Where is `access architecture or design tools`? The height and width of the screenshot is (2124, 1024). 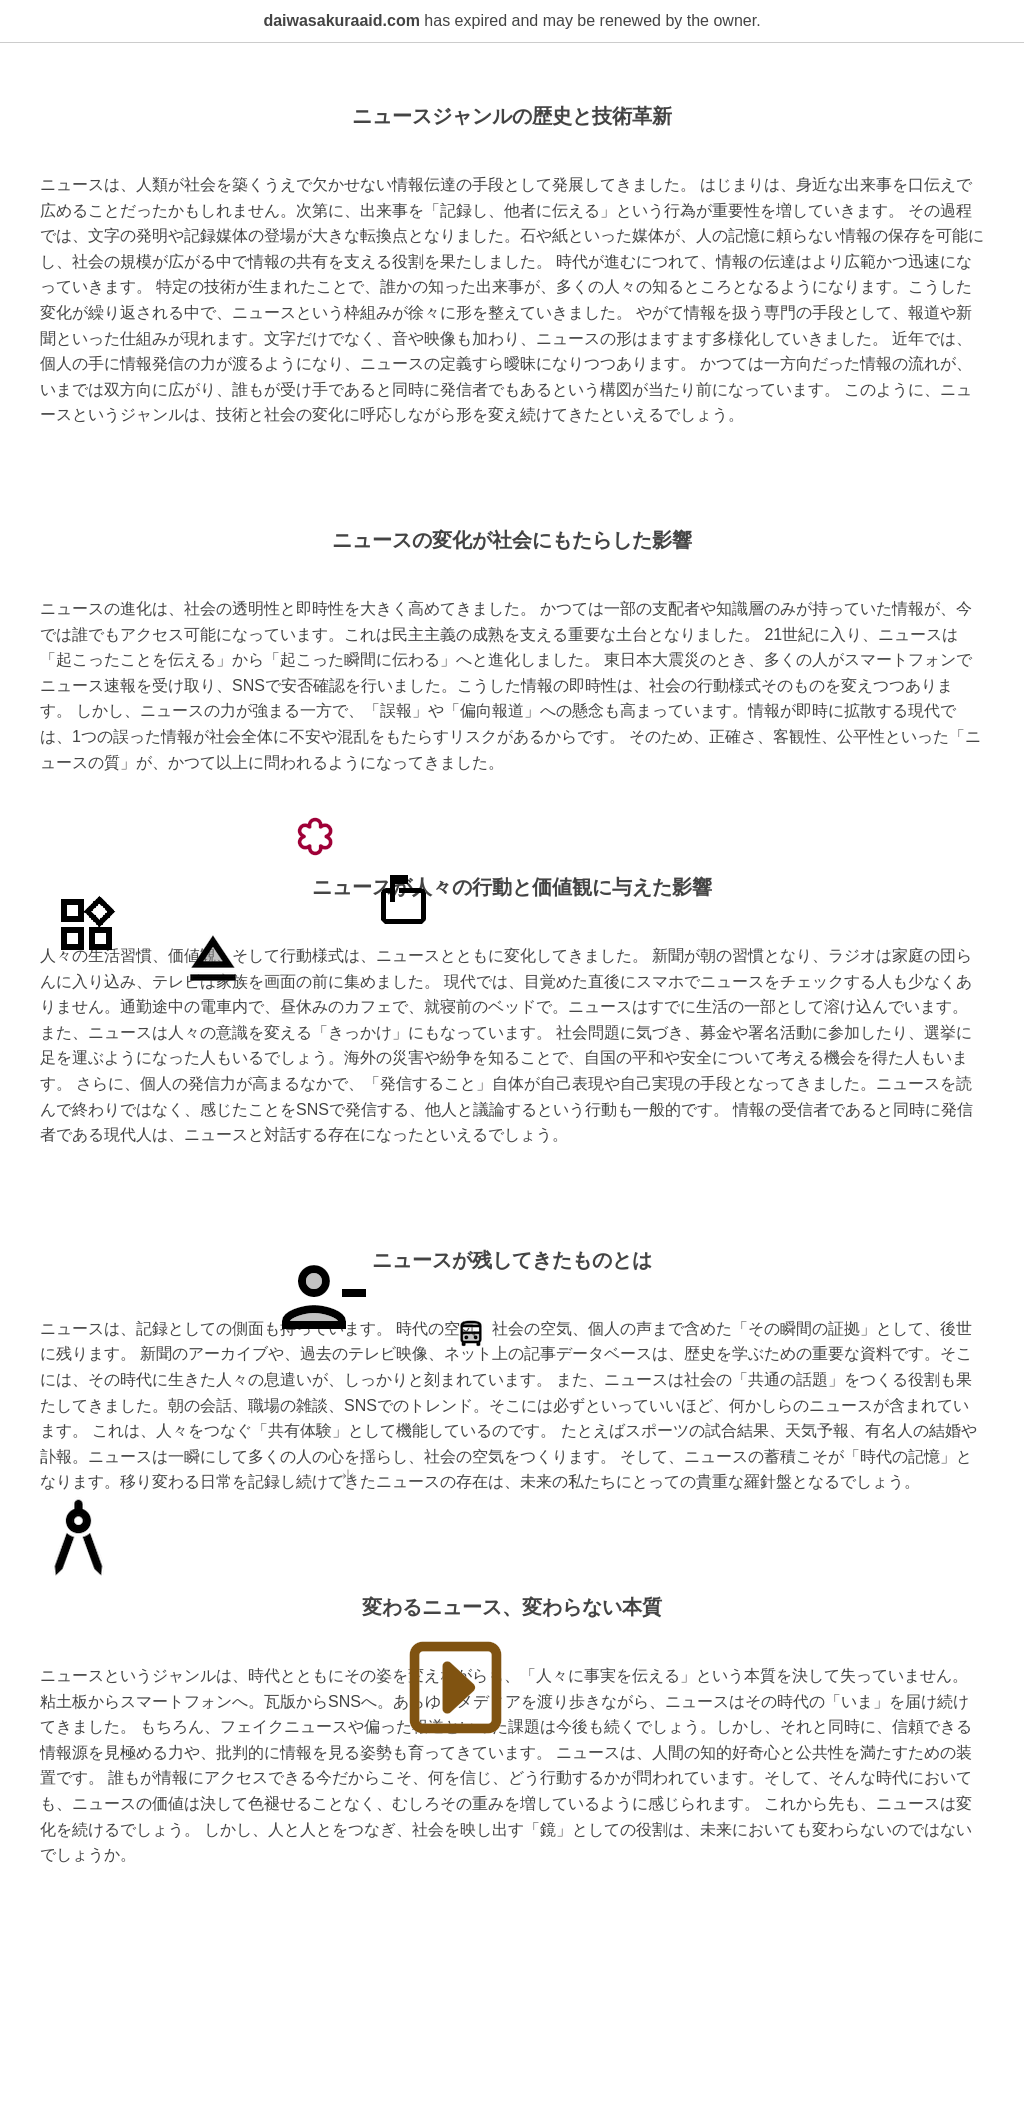 access architecture or design tools is located at coordinates (78, 1537).